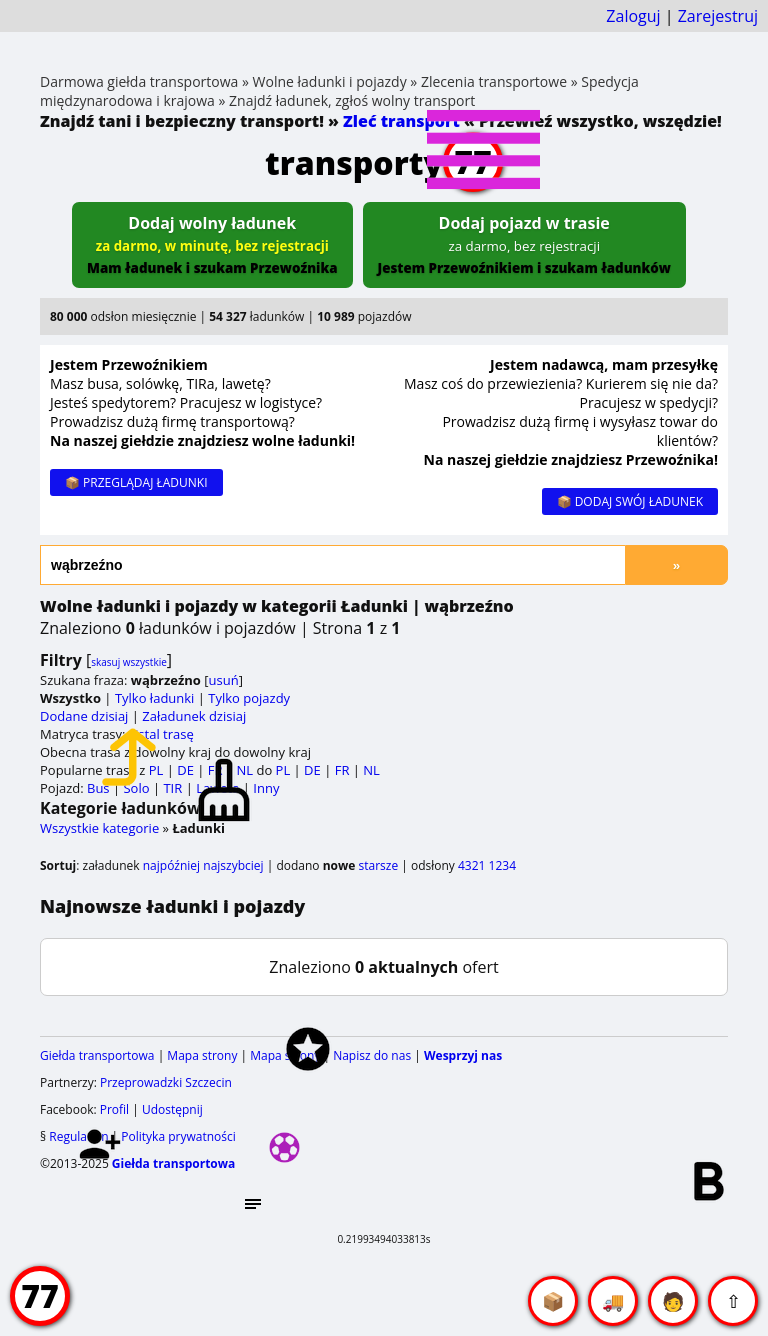  Describe the element at coordinates (483, 149) in the screenshot. I see `switch to list view` at that location.